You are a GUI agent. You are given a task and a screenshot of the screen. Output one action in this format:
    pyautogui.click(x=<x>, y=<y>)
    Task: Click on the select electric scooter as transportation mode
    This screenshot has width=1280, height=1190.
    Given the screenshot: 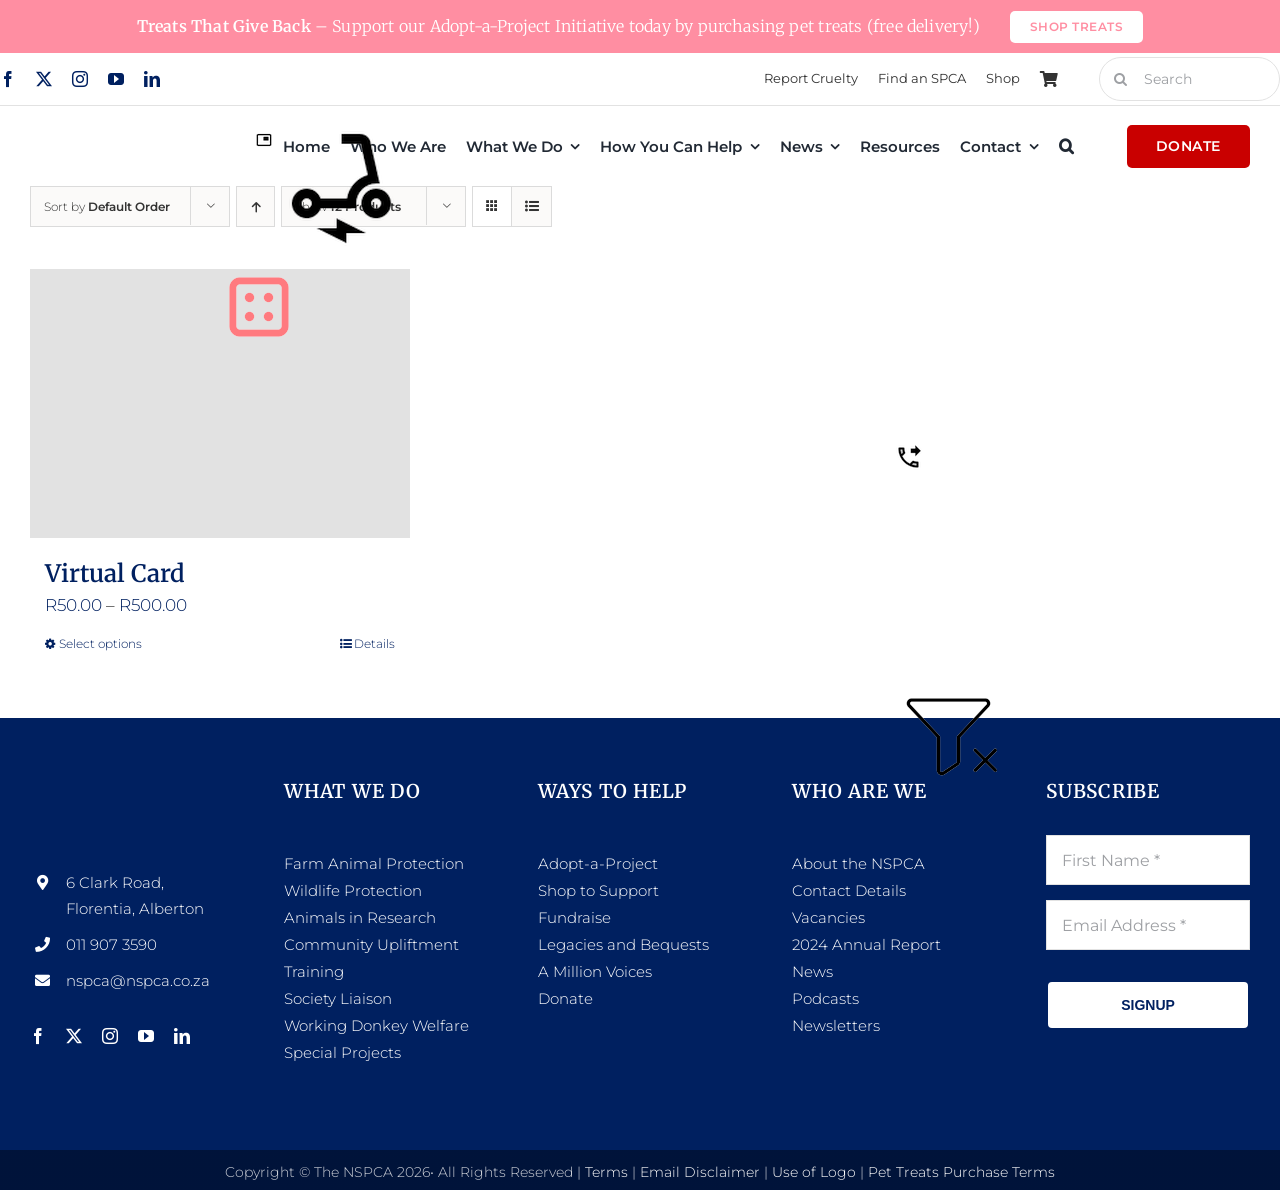 What is the action you would take?
    pyautogui.click(x=341, y=188)
    